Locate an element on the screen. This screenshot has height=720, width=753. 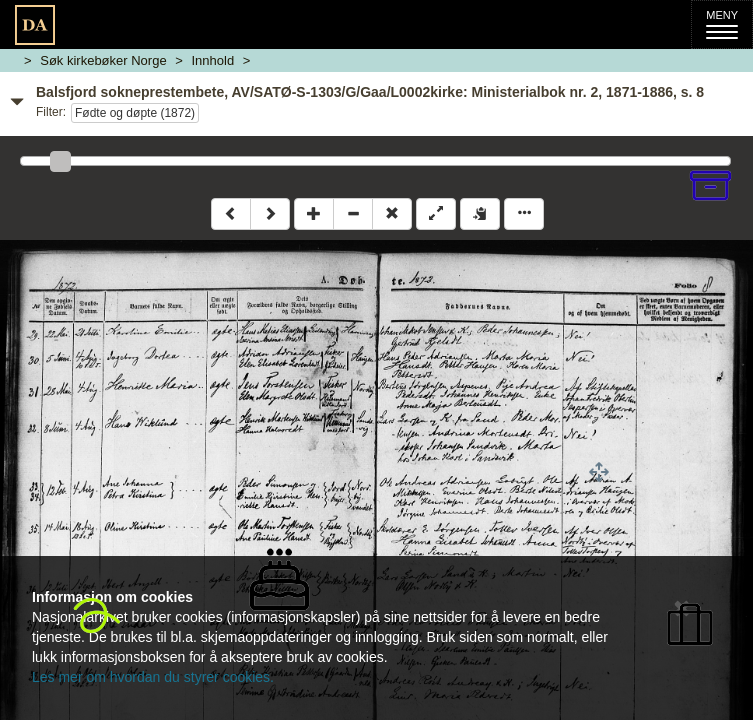
archive this item is located at coordinates (710, 185).